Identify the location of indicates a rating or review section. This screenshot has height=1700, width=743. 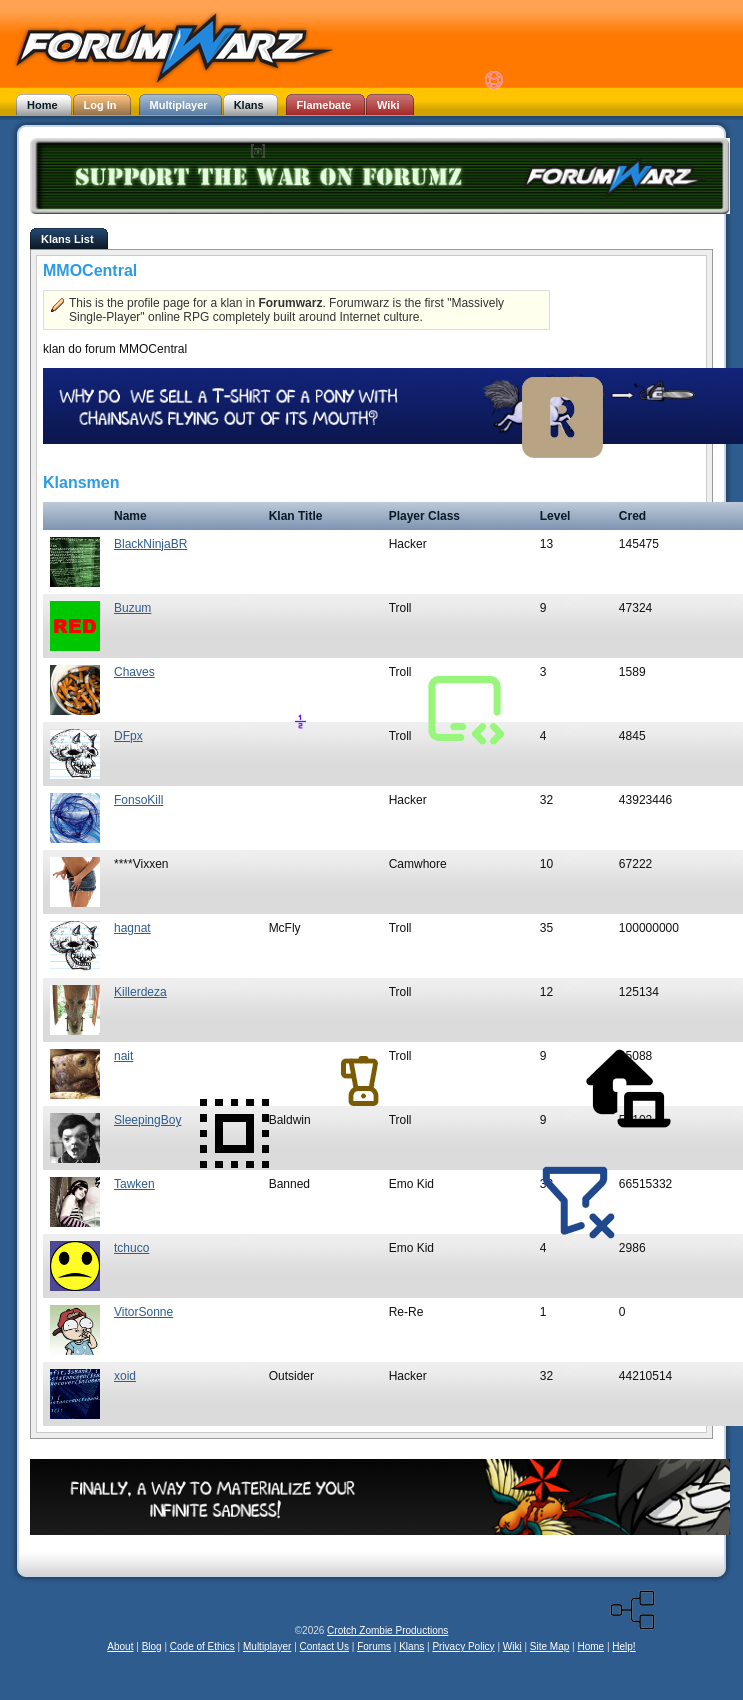
(562, 417).